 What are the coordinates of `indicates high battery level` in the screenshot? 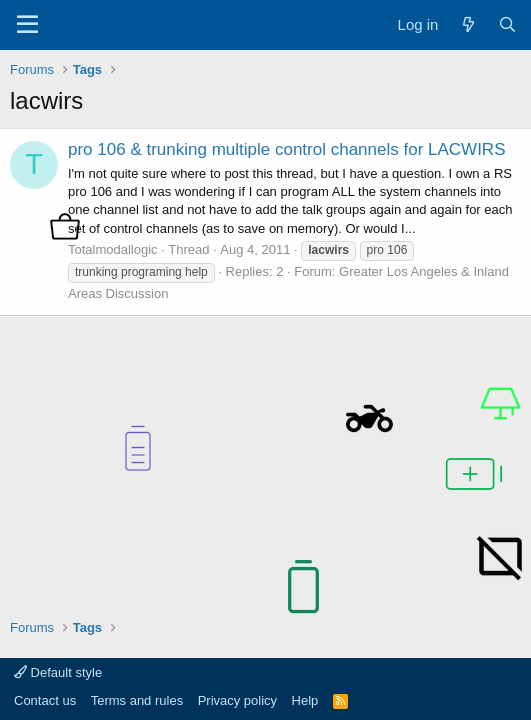 It's located at (138, 449).